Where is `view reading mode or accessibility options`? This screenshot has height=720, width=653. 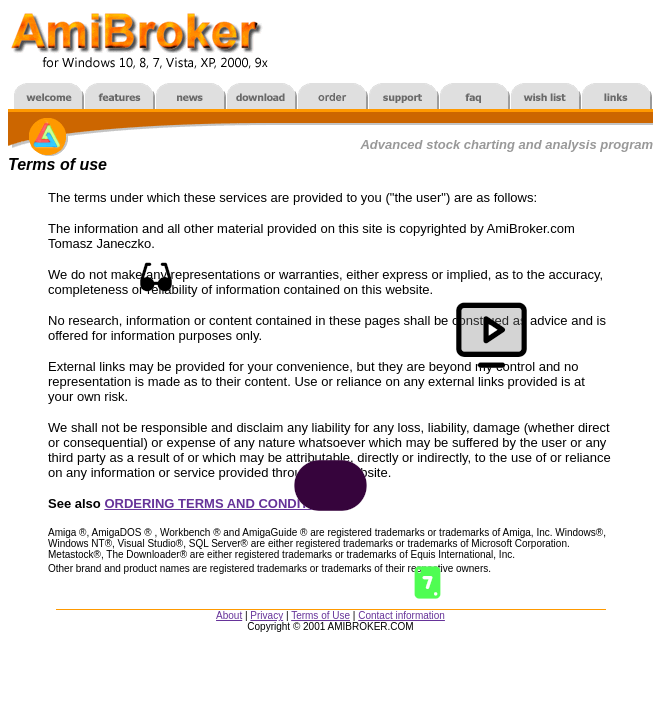
view reading mode or accessibility options is located at coordinates (156, 277).